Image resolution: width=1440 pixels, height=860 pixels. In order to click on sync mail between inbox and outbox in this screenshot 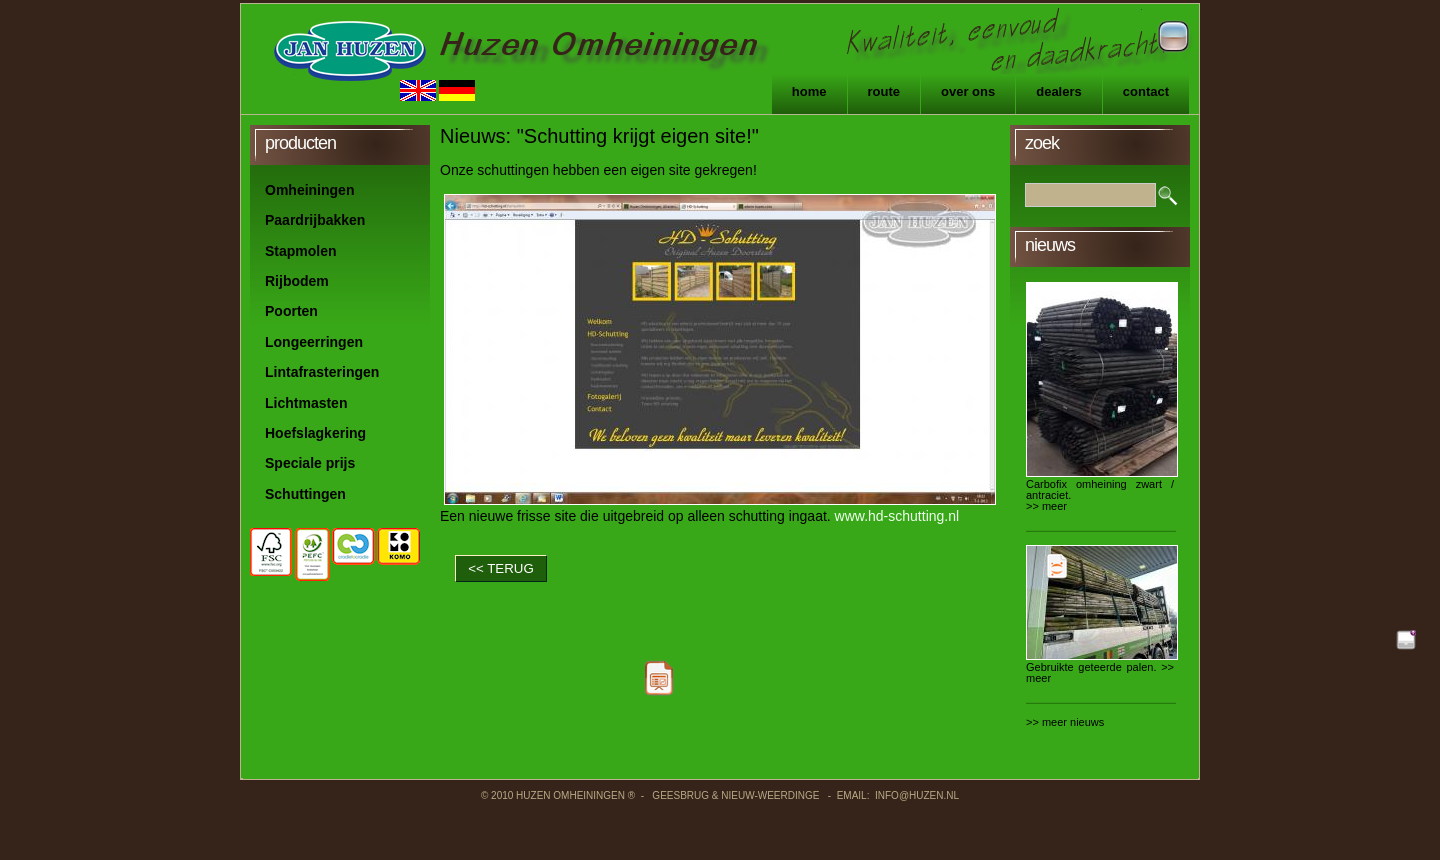, I will do `click(1406, 640)`.